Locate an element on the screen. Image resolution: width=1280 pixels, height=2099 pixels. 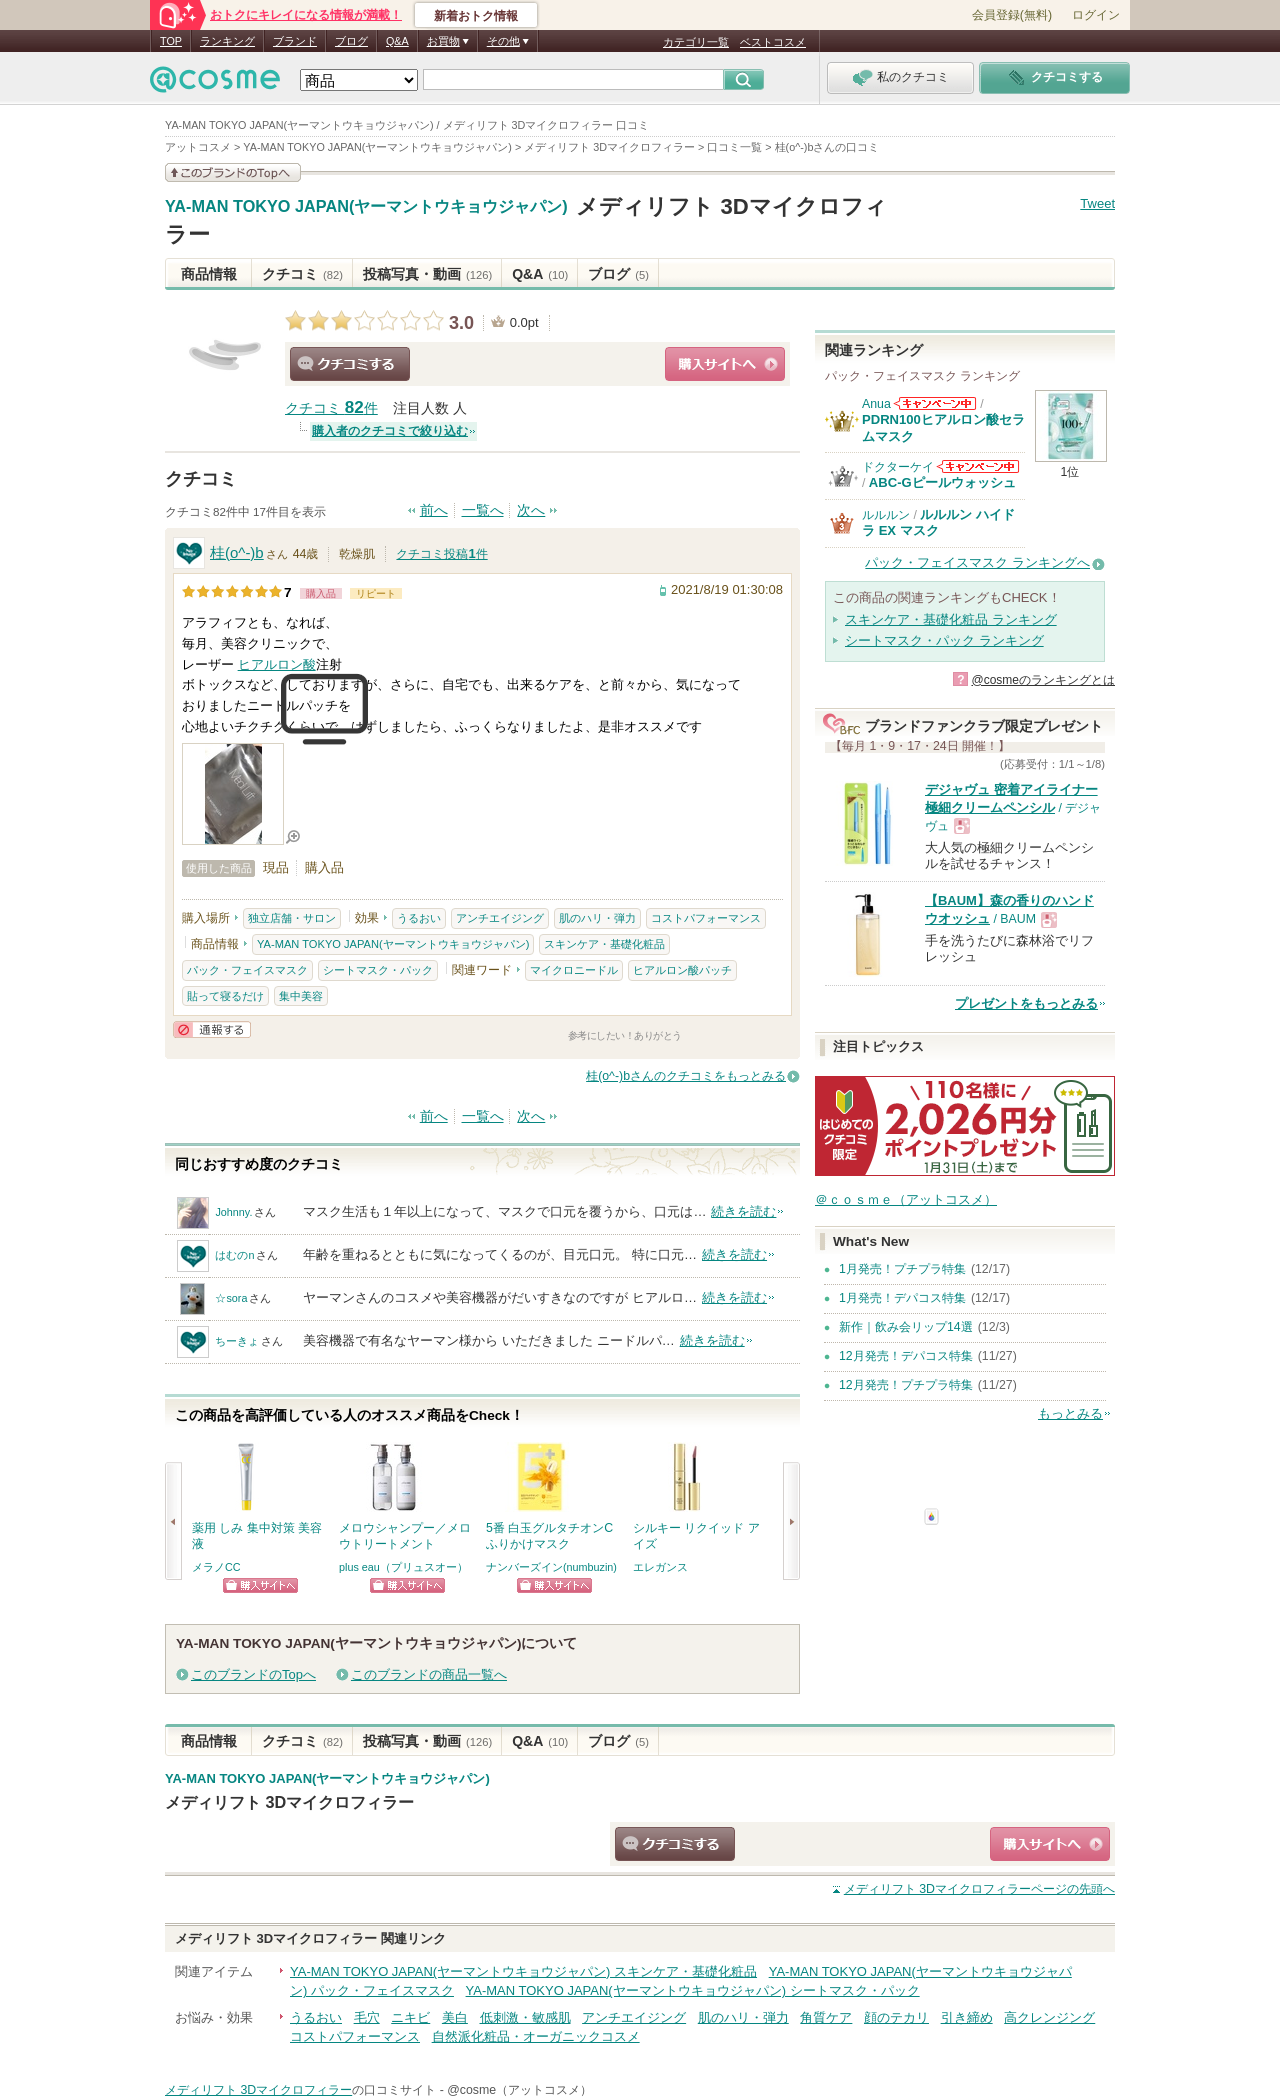
indicates a desktop computer or workstation is located at coordinates (324, 706).